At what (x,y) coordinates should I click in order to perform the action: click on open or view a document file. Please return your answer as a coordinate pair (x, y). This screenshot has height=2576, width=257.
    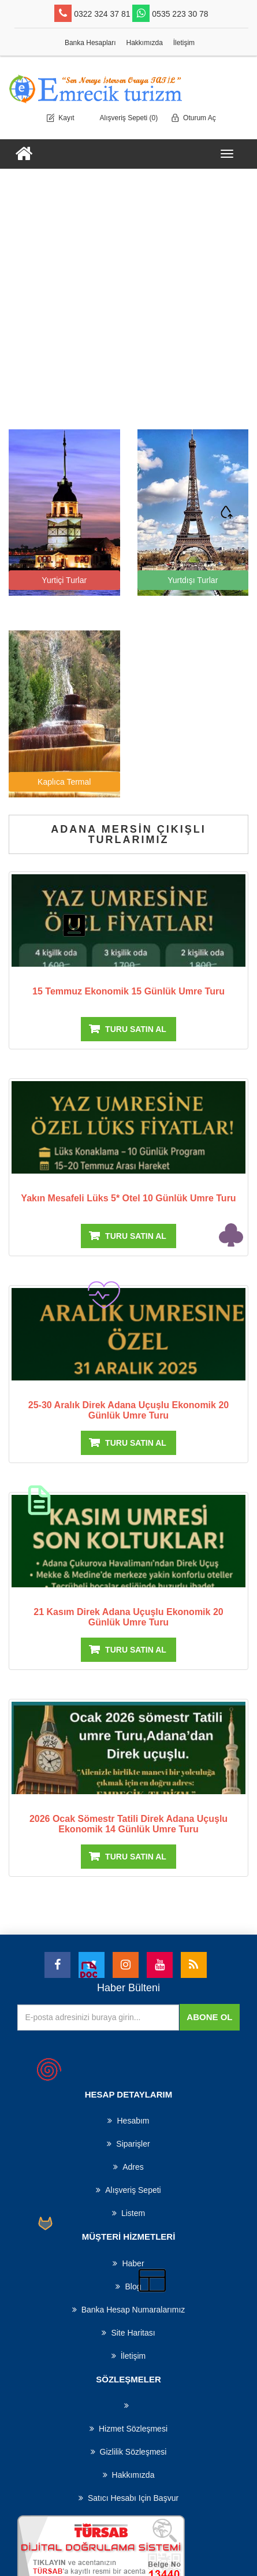
    Looking at the image, I should click on (89, 1970).